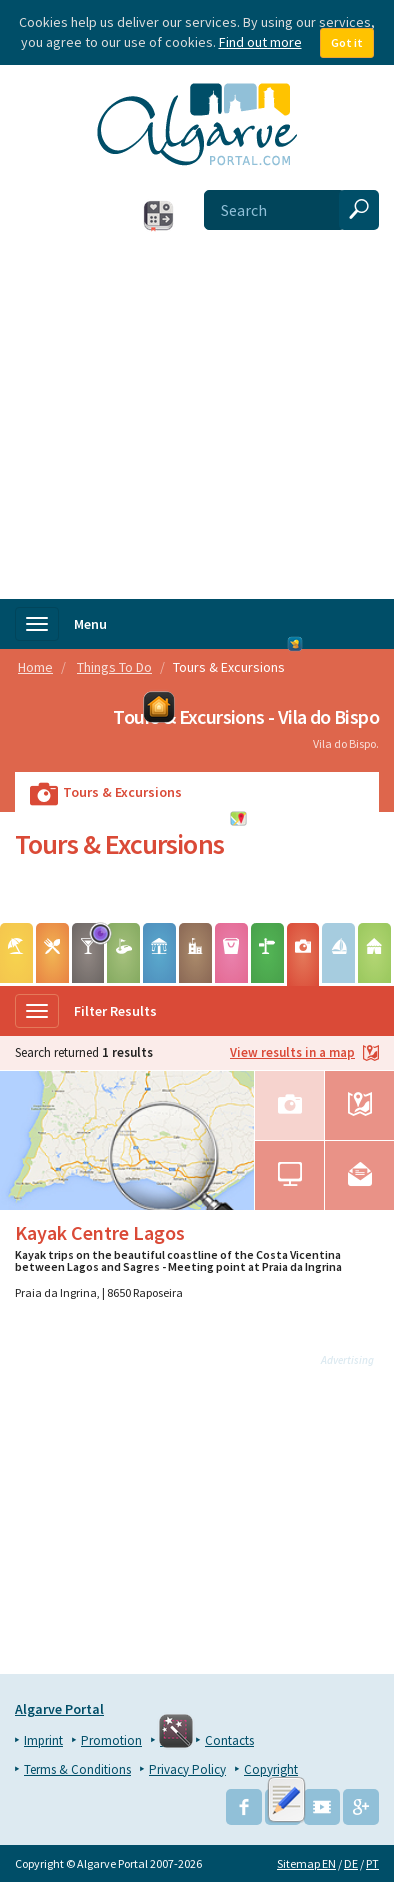 This screenshot has height=1882, width=394. I want to click on open the icon library app, so click(158, 215).